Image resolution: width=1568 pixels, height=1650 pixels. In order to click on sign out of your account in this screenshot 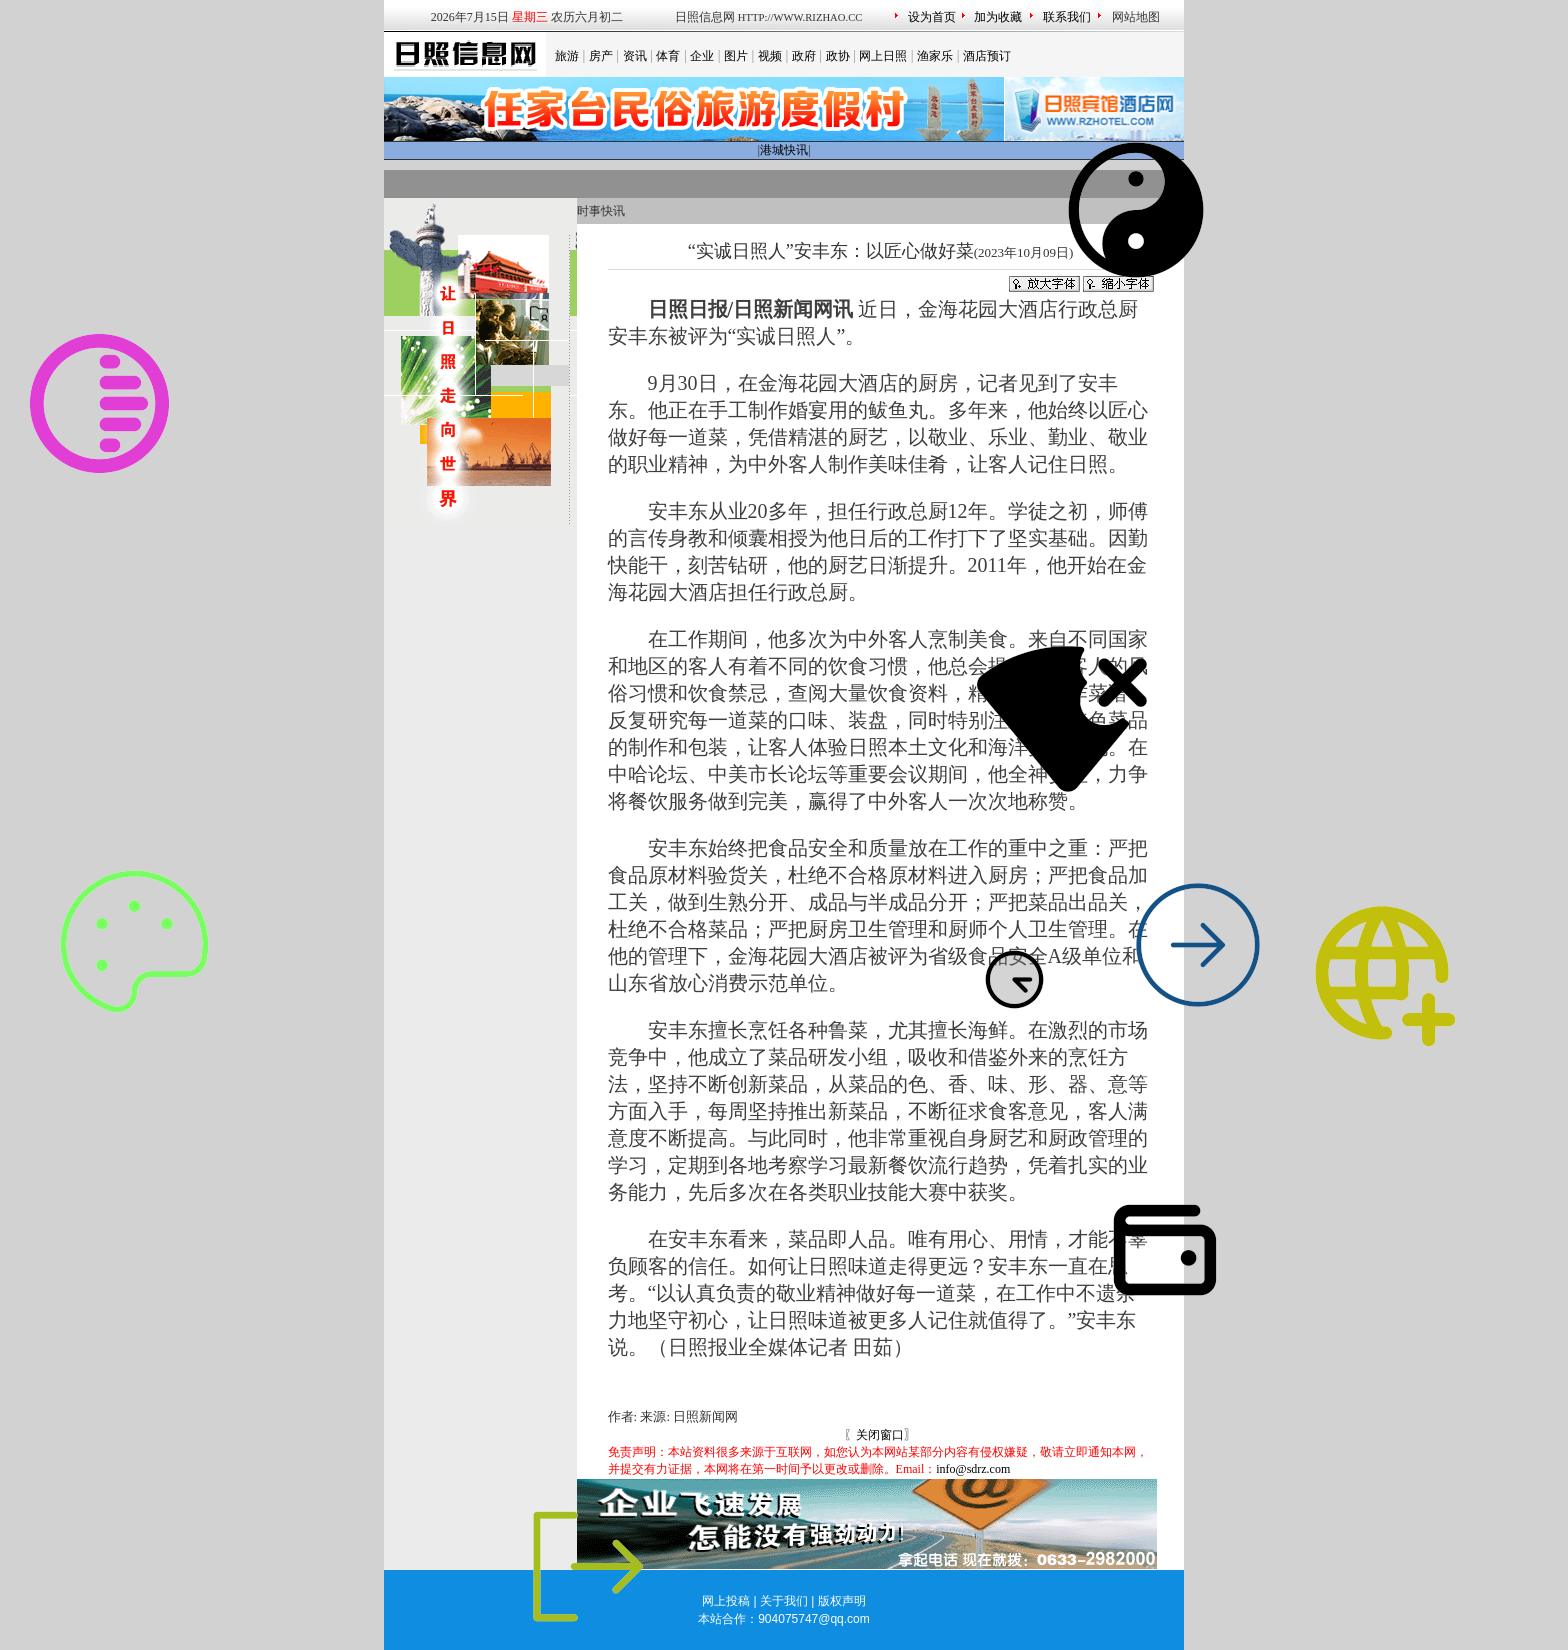, I will do `click(583, 1566)`.